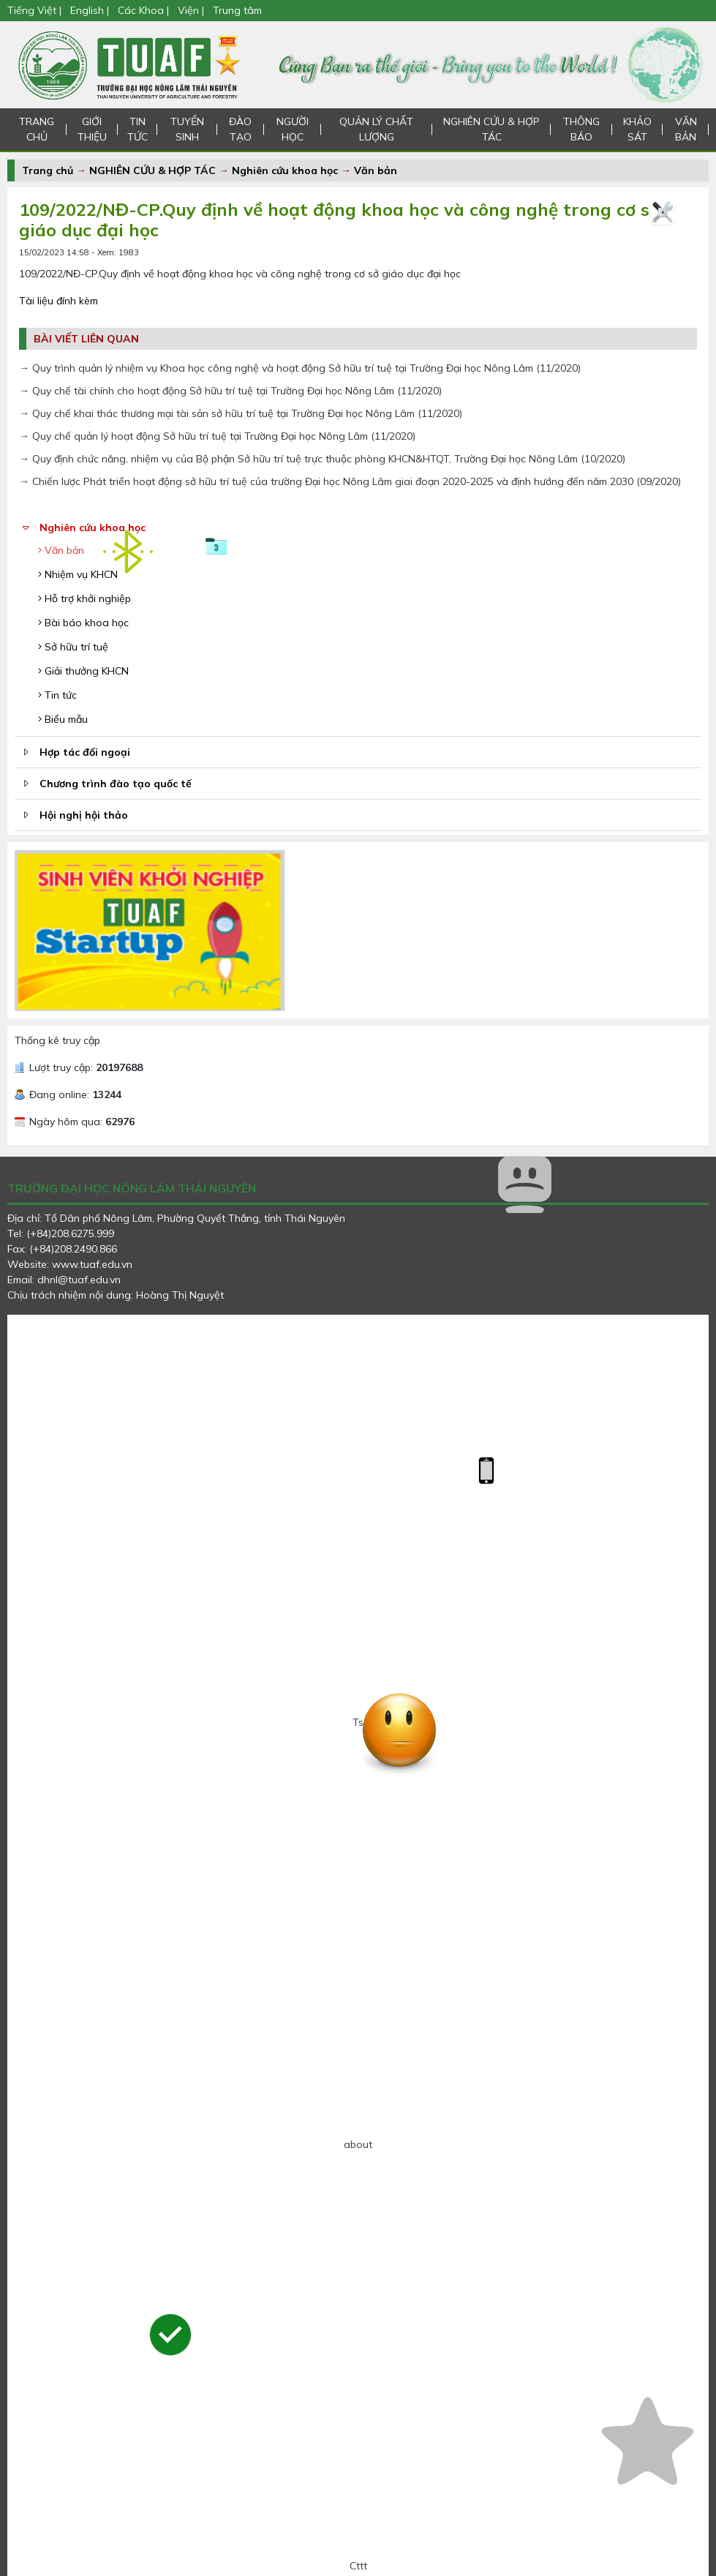  Describe the element at coordinates (128, 552) in the screenshot. I see `bluetooth is enabled and active` at that location.